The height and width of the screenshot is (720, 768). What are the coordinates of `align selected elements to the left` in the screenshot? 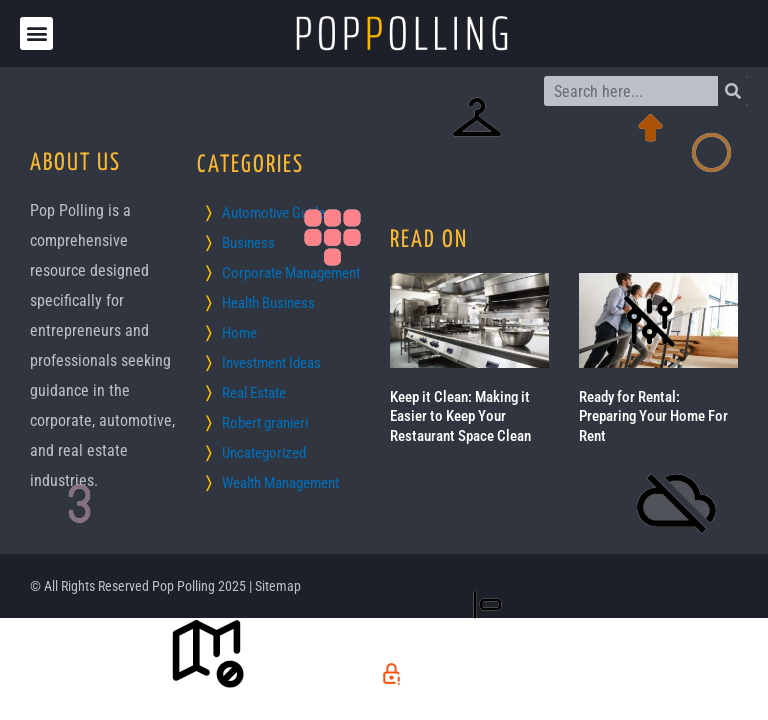 It's located at (487, 604).